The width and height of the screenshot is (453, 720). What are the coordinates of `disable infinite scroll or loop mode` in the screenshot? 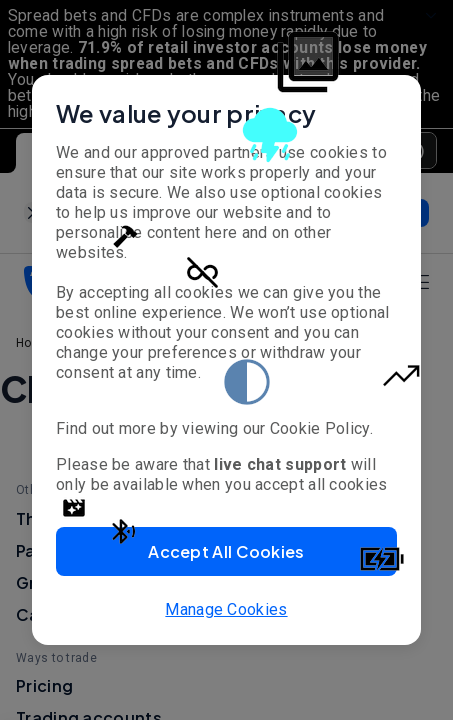 It's located at (202, 272).